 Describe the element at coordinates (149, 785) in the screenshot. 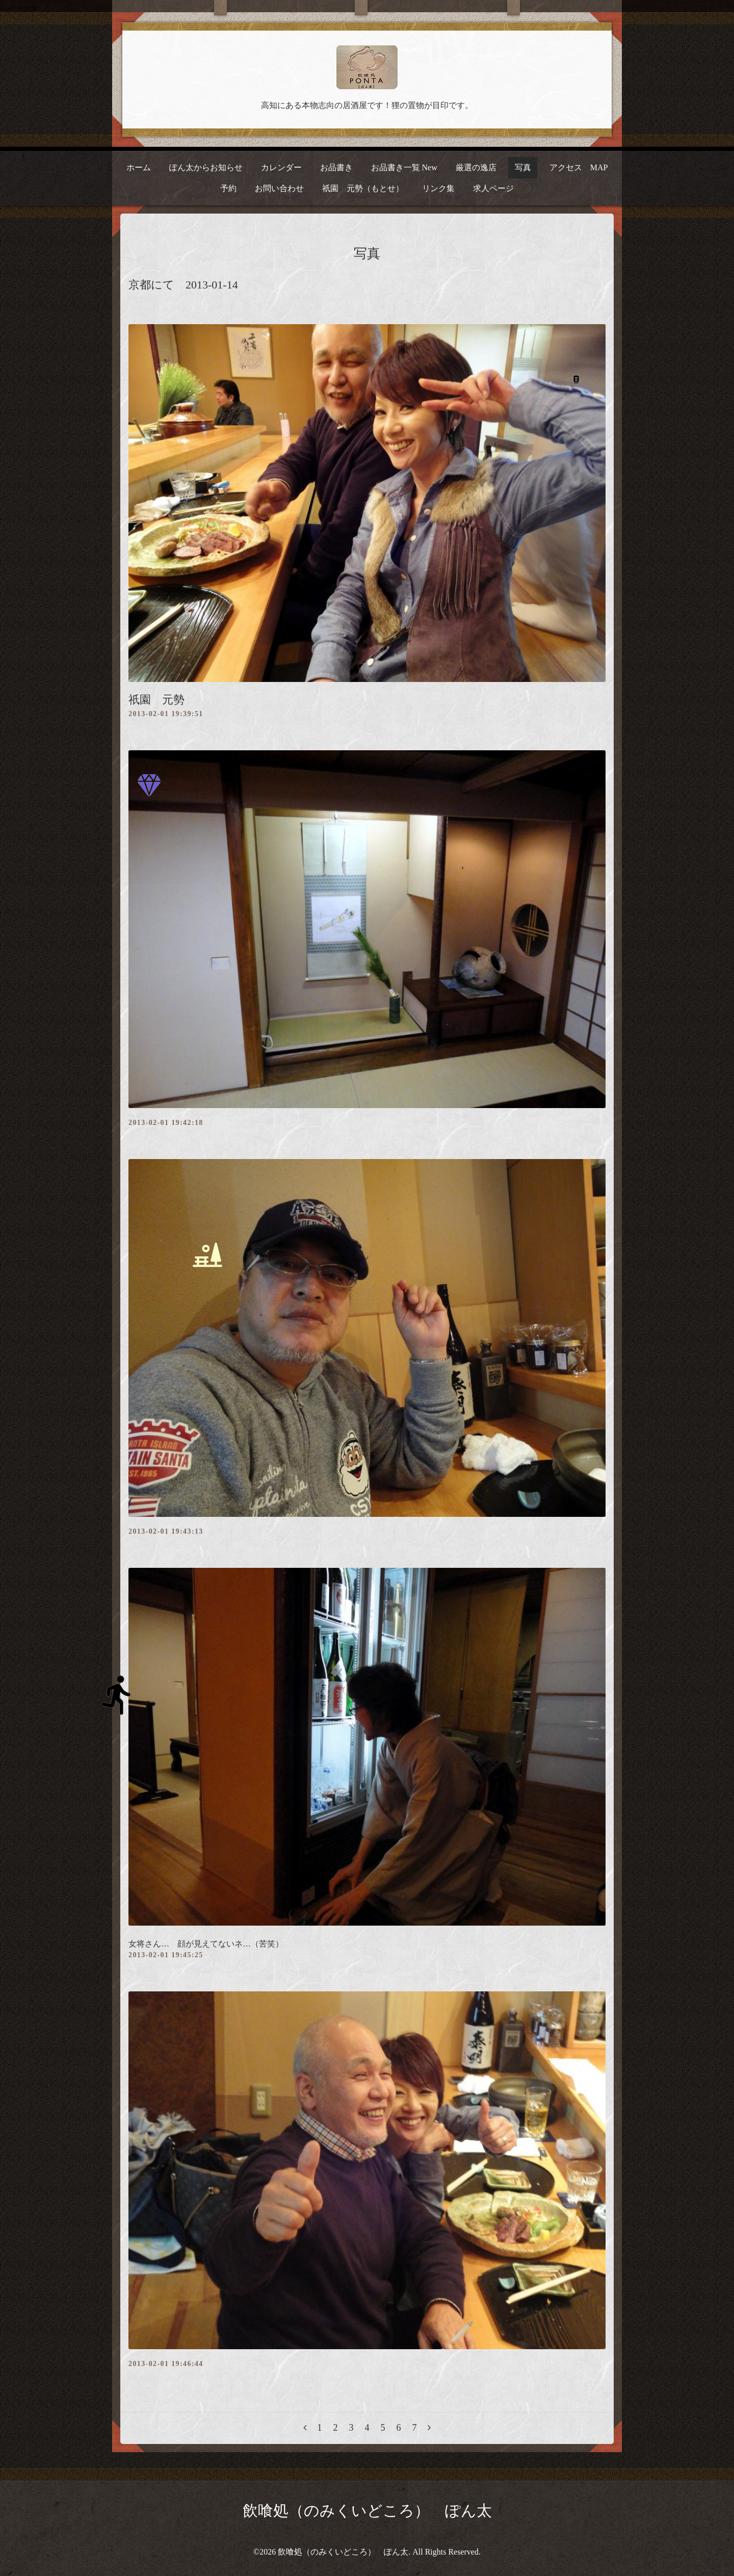

I see `indicates premium or VIP membership status` at that location.